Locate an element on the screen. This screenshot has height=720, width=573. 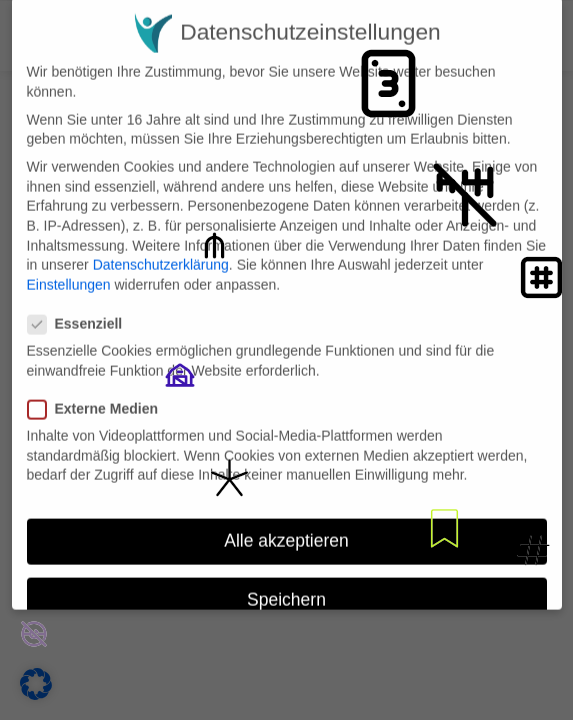
disable pokémon go integration is located at coordinates (34, 634).